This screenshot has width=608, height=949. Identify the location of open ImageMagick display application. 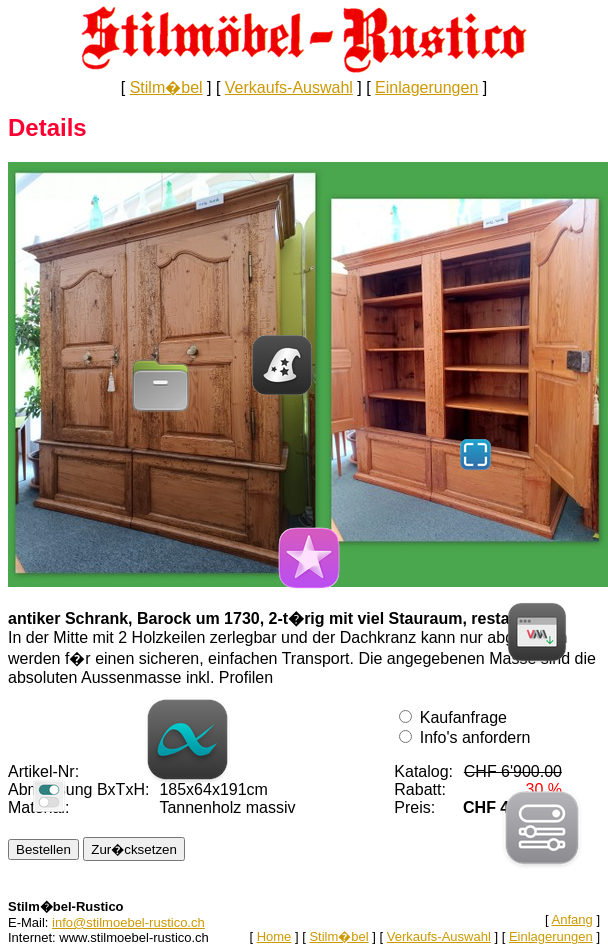
(282, 365).